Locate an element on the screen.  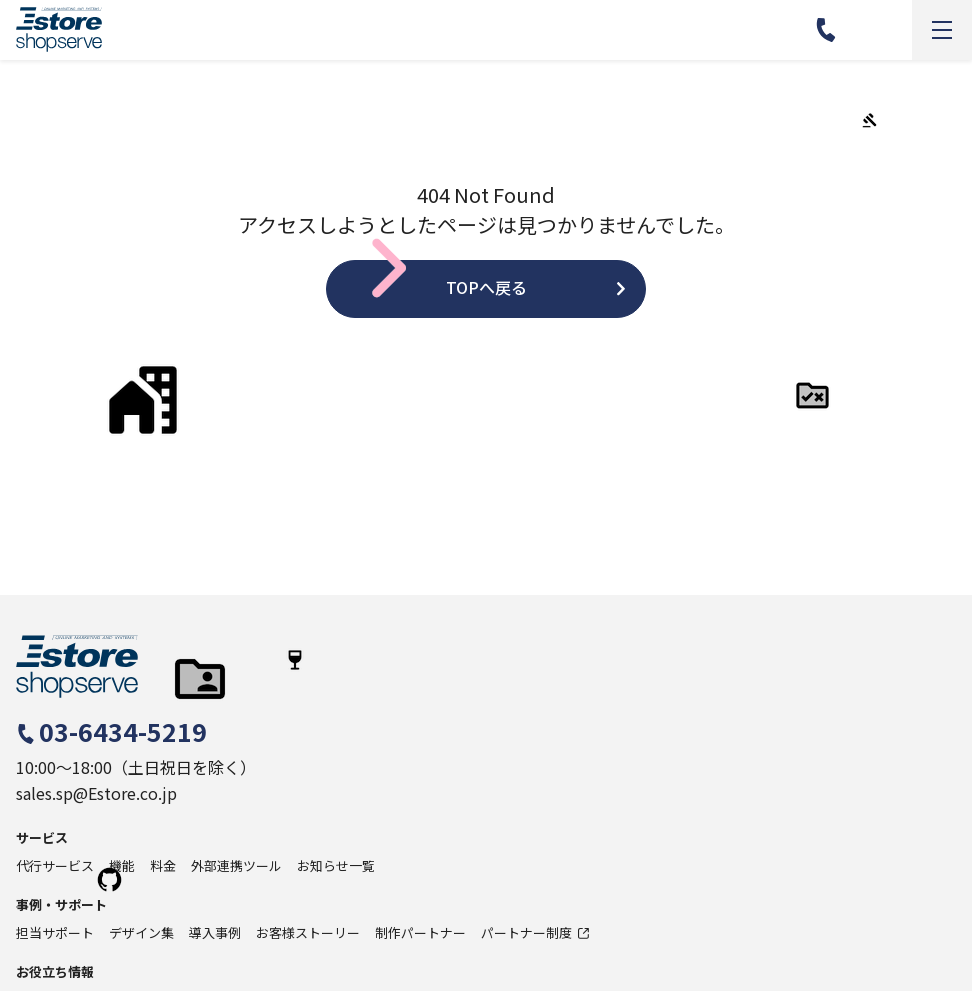
access folder with validation rules is located at coordinates (812, 395).